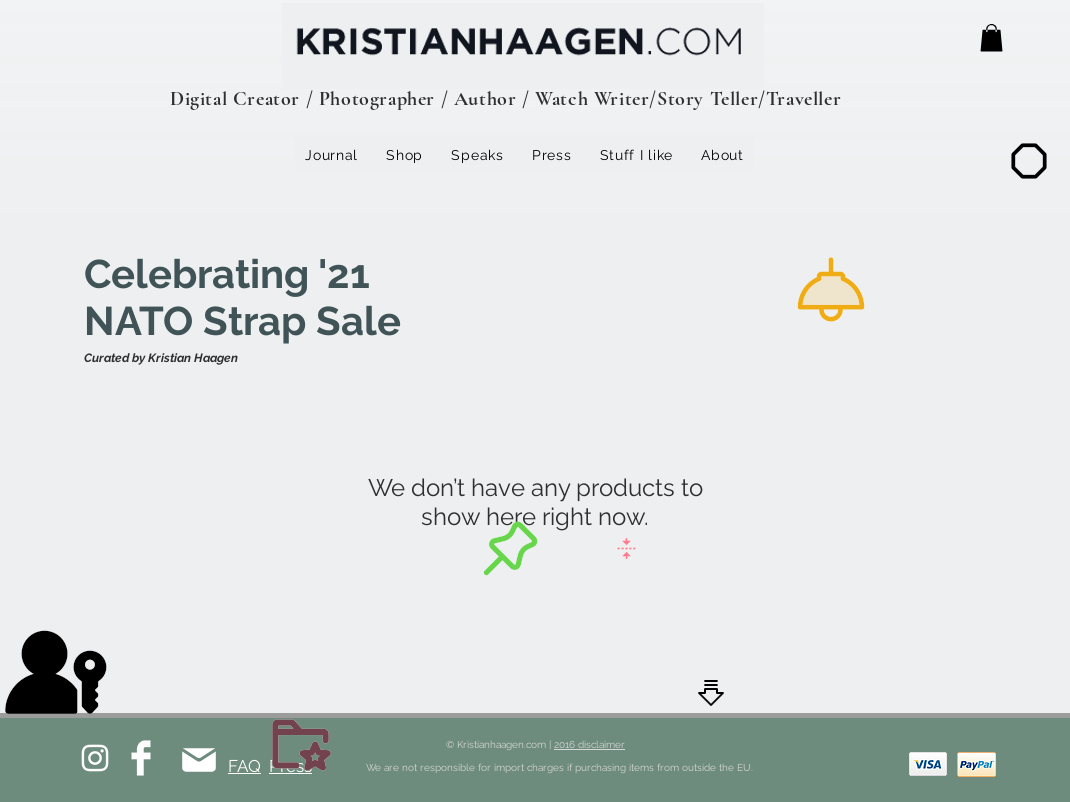 The width and height of the screenshot is (1070, 802). What do you see at coordinates (626, 548) in the screenshot?
I see `collapse or hide content section` at bounding box center [626, 548].